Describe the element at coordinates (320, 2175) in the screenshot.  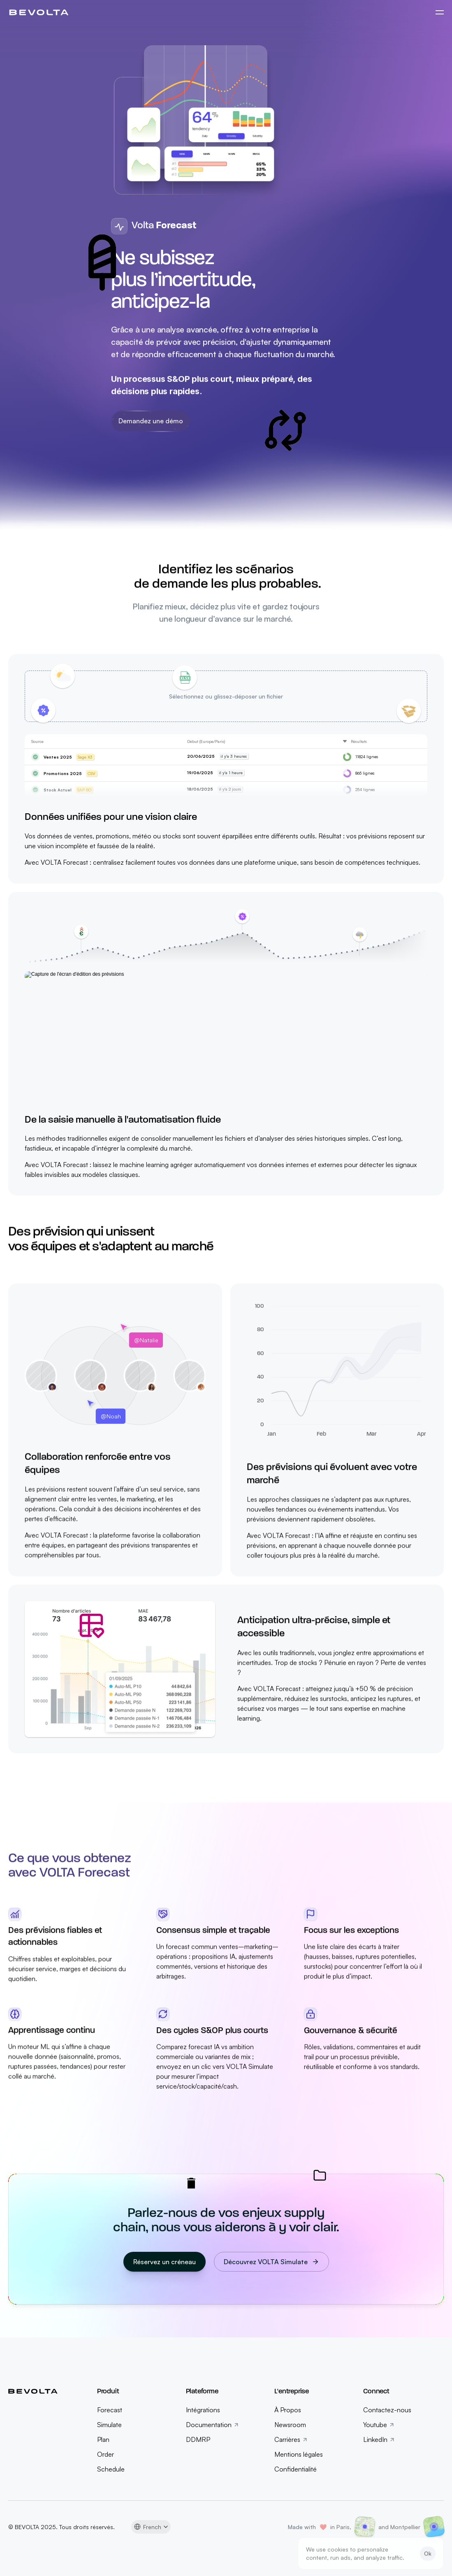
I see `open file folder` at that location.